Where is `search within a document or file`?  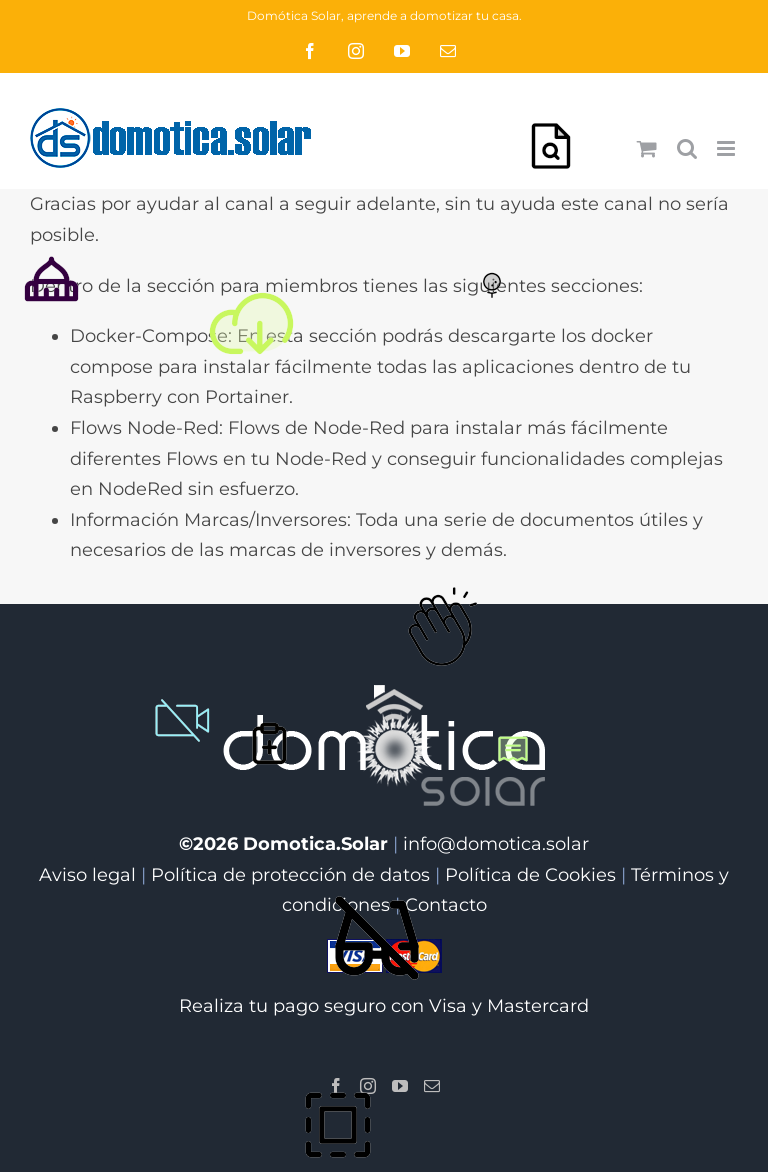 search within a document or file is located at coordinates (551, 146).